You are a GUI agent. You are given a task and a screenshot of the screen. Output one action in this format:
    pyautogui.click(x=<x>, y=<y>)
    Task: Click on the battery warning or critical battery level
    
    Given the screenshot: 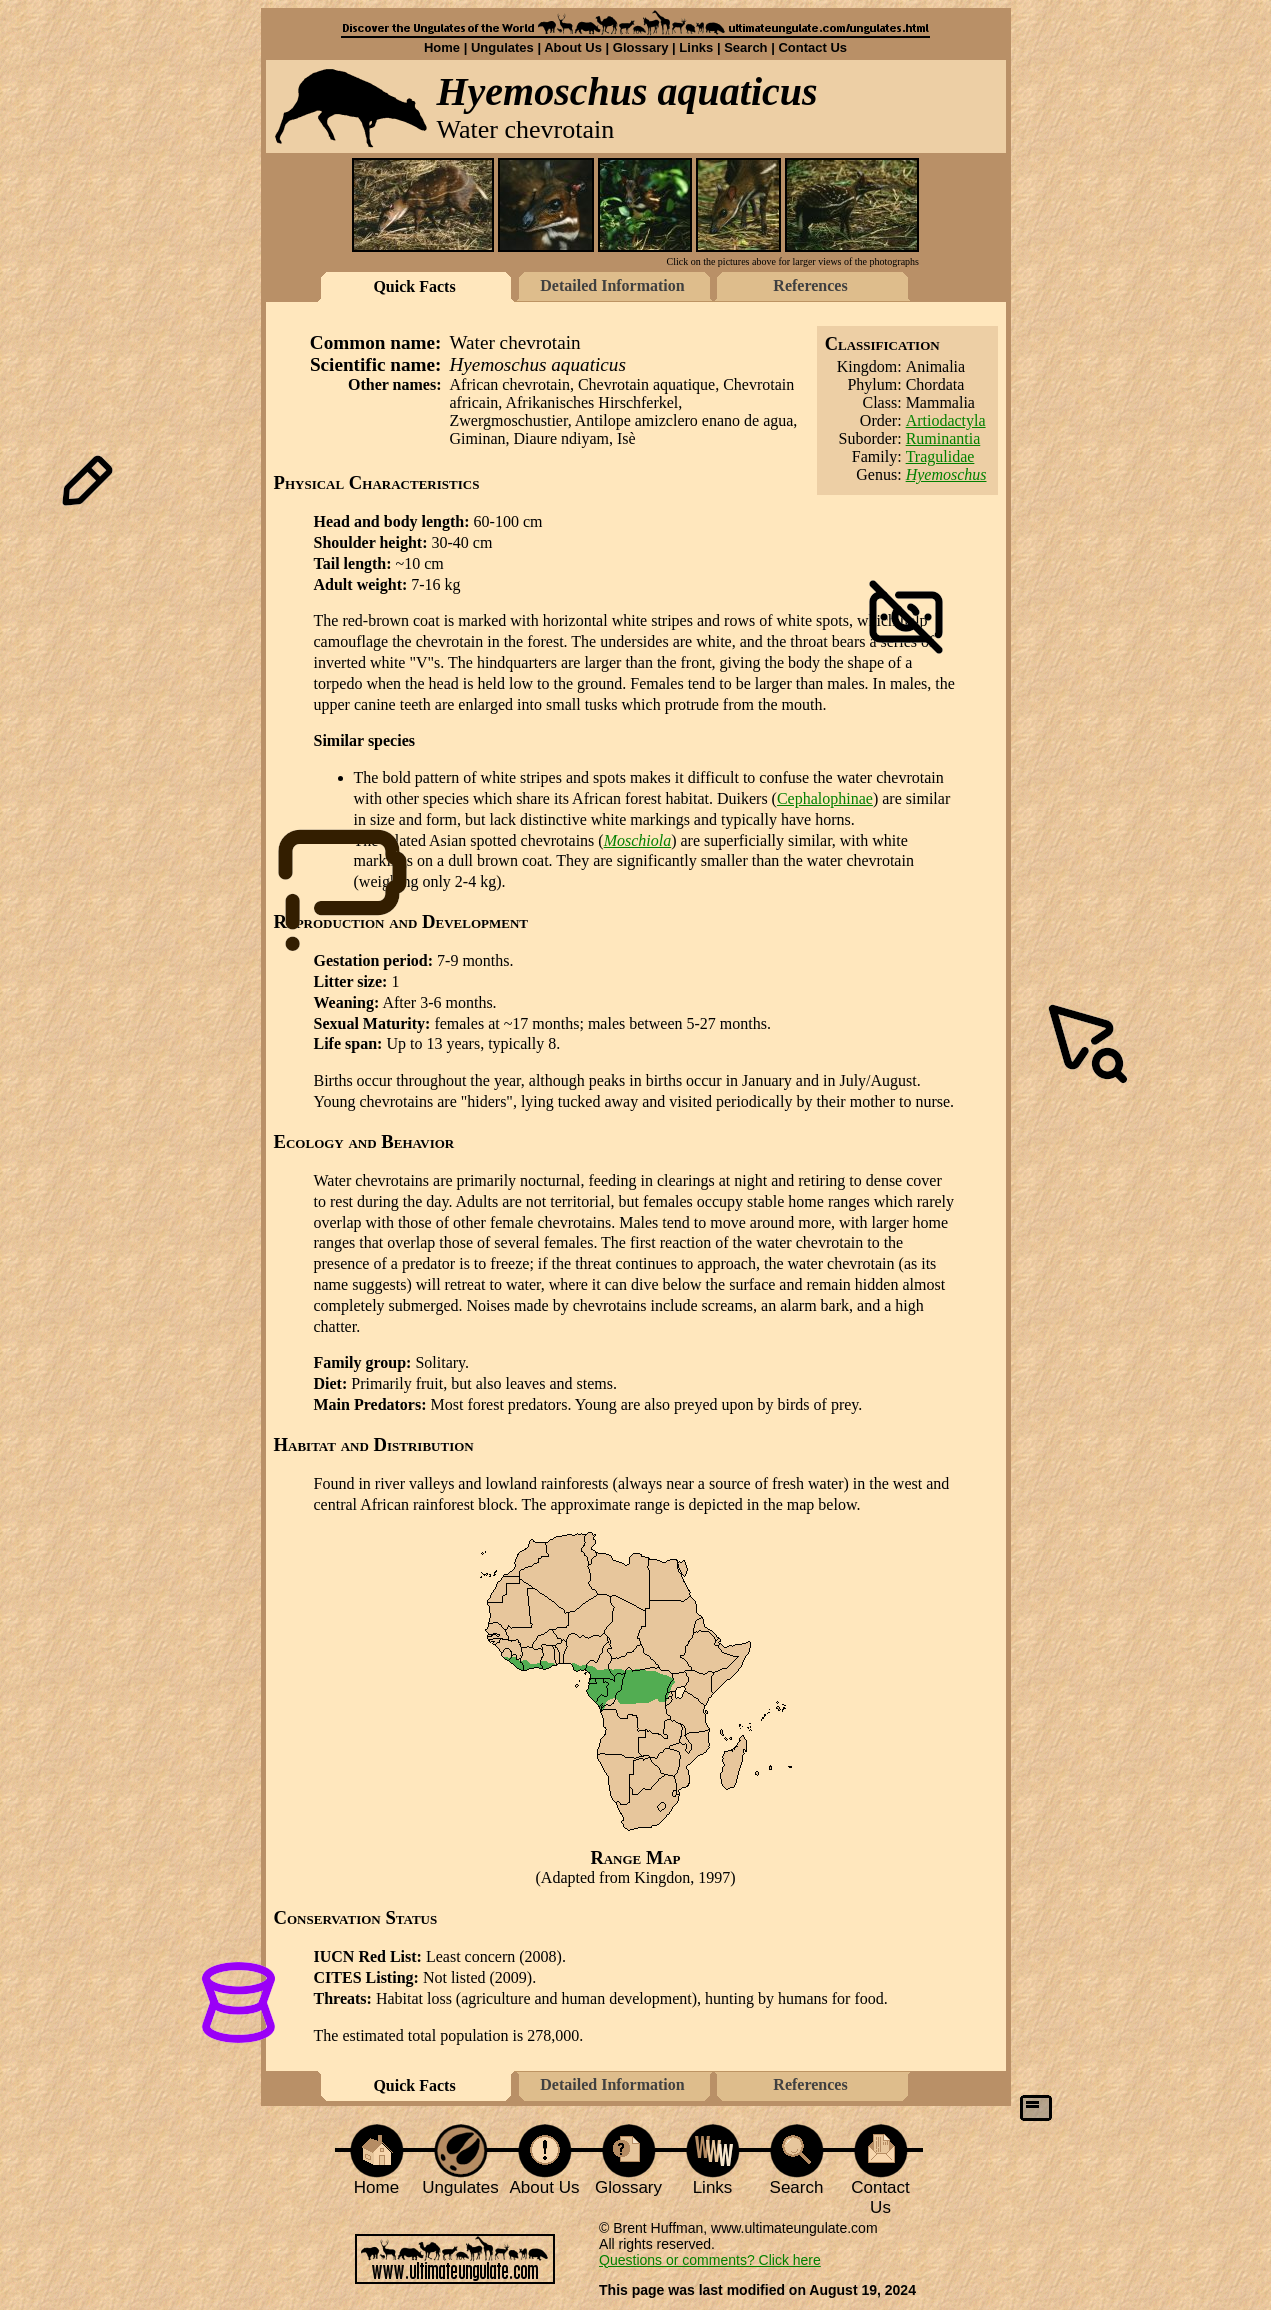 What is the action you would take?
    pyautogui.click(x=342, y=872)
    